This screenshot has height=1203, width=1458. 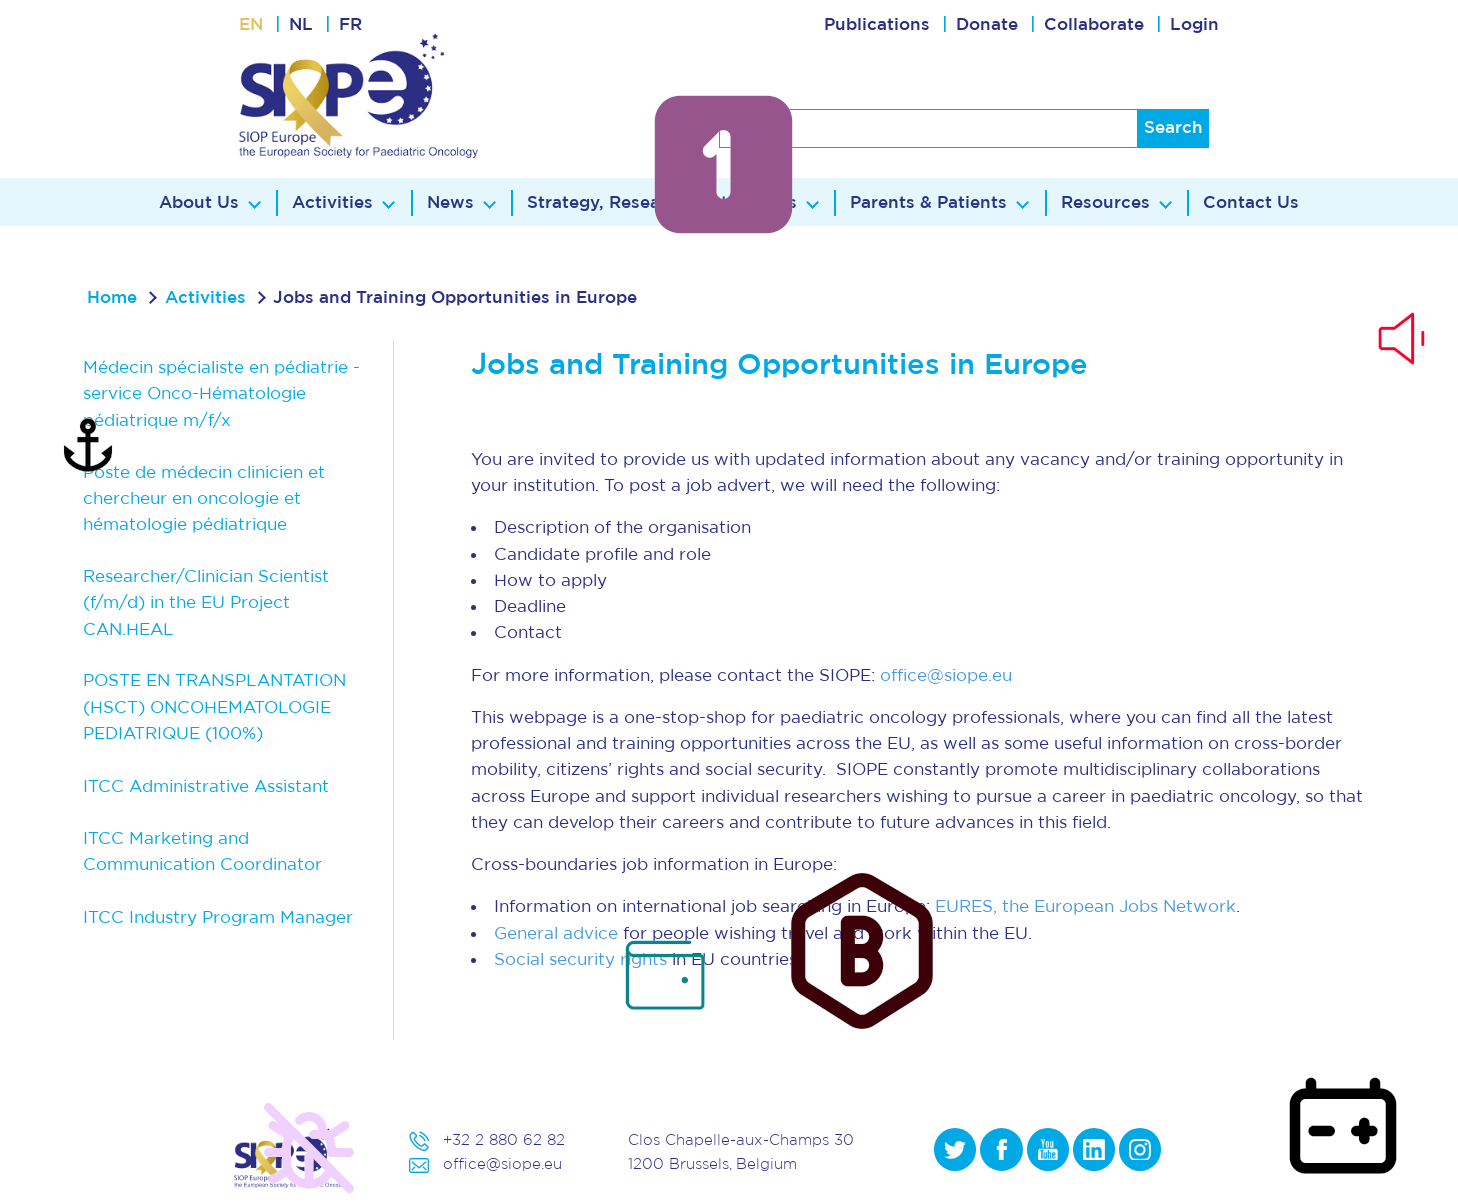 What do you see at coordinates (309, 1148) in the screenshot?
I see `disable bug tracking or debugging mode` at bounding box center [309, 1148].